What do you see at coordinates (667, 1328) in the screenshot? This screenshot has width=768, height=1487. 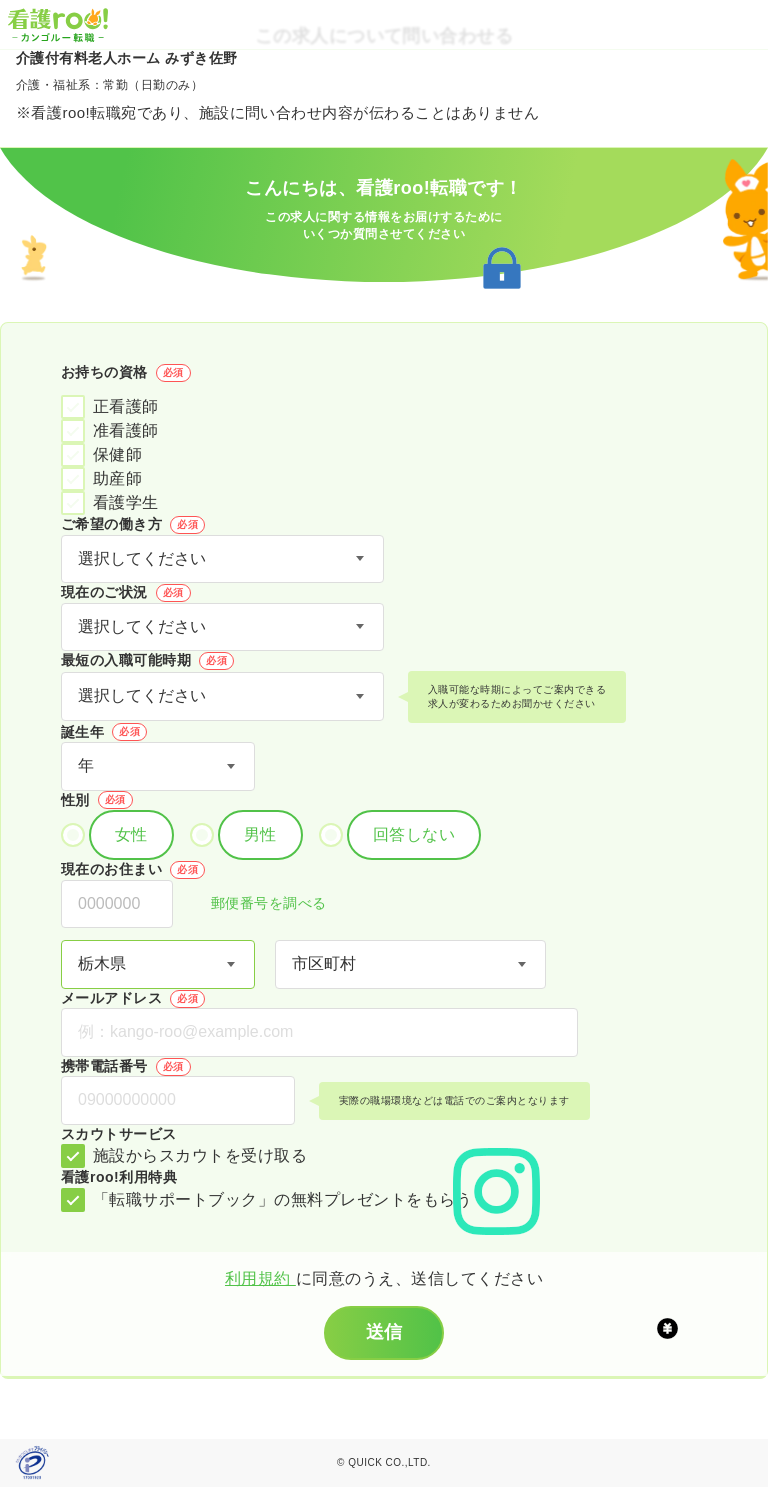 I see `view balance in chinese yuan` at bounding box center [667, 1328].